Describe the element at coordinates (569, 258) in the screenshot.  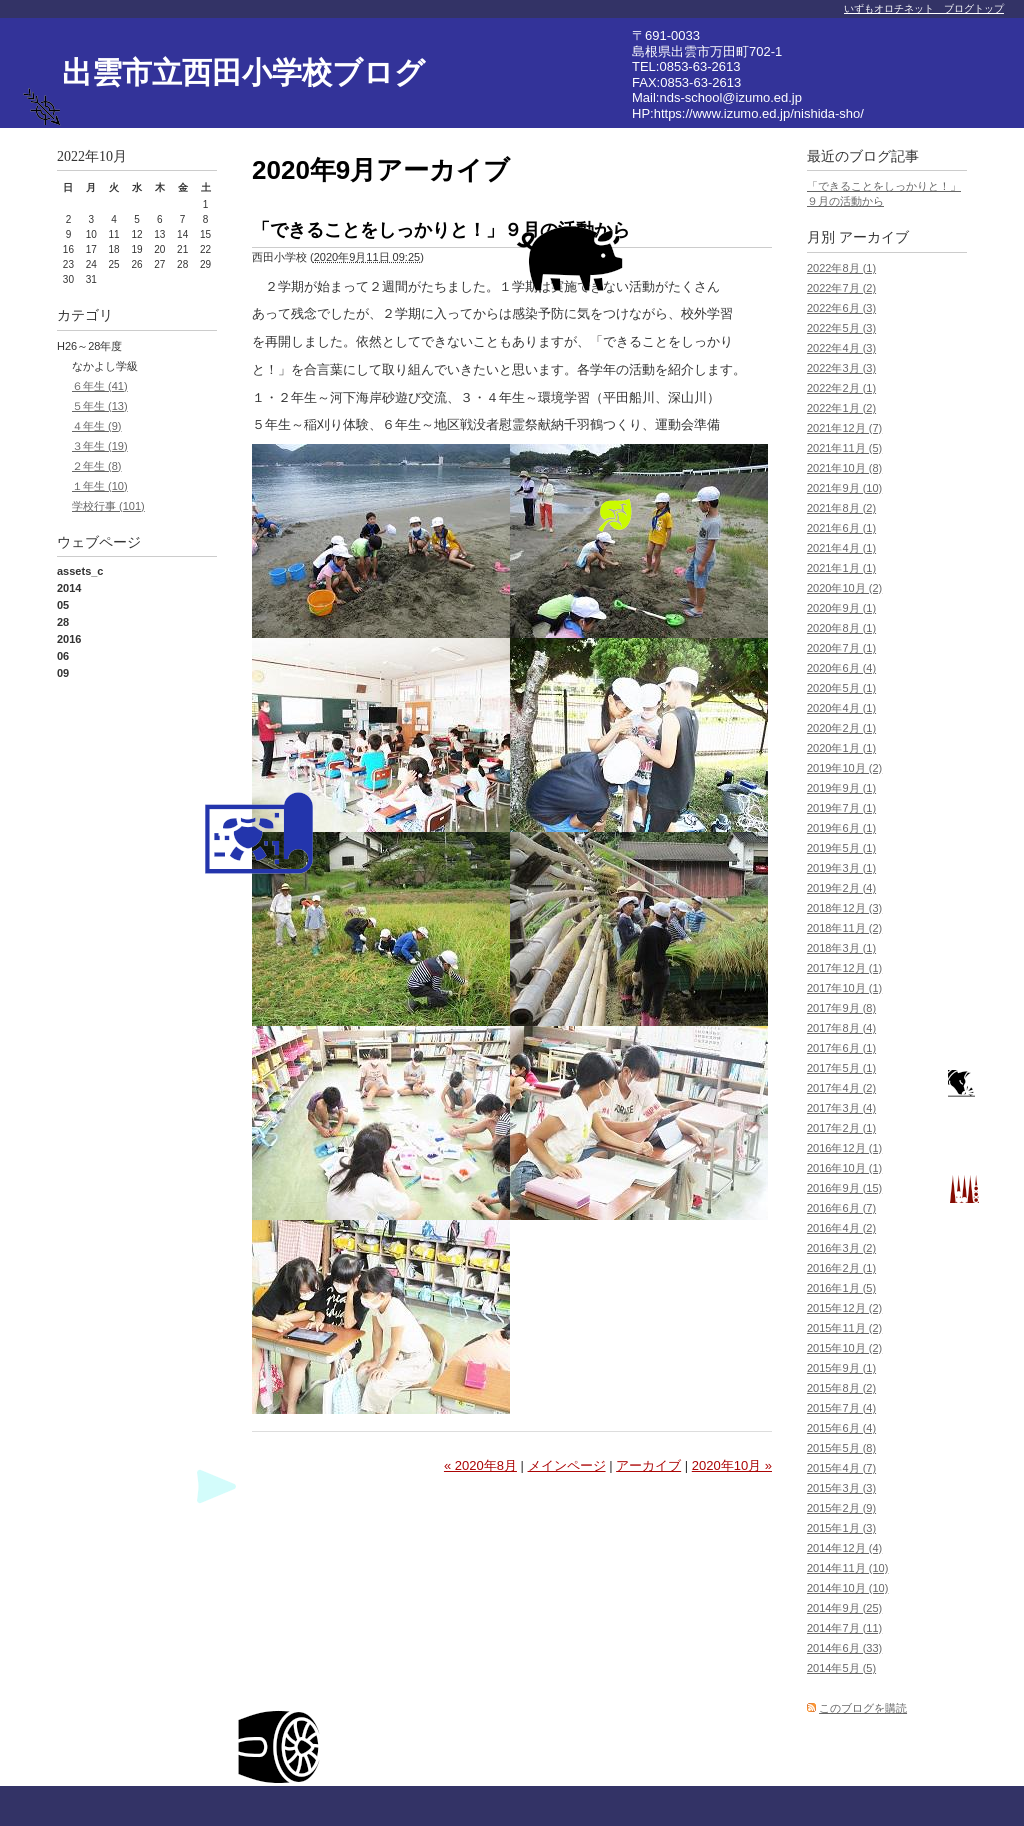
I see `view farm animals or livestock` at that location.